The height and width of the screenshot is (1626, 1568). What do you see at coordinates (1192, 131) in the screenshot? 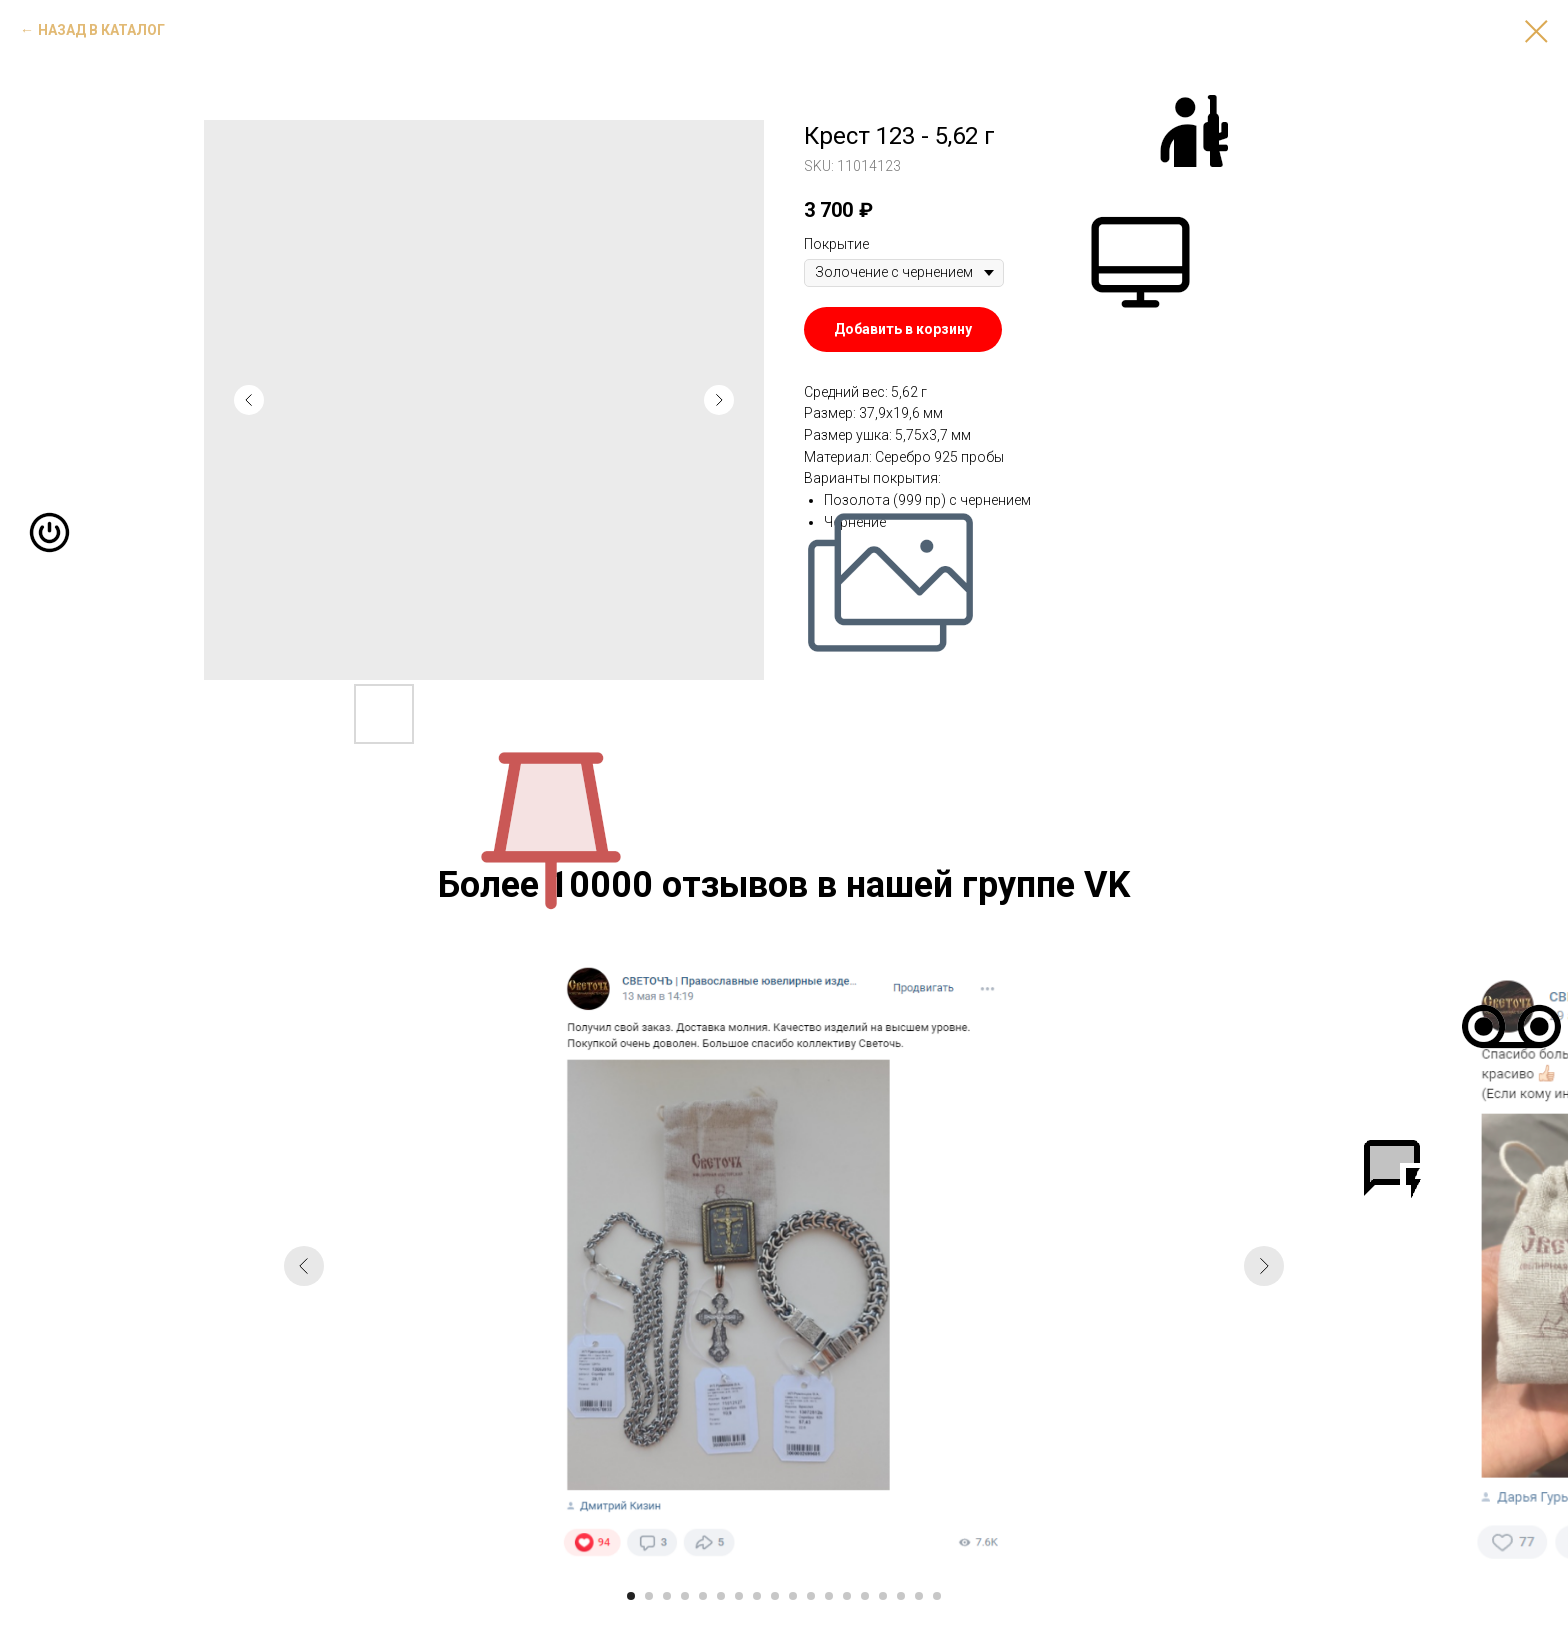
I see `indicates military or armed personnel` at bounding box center [1192, 131].